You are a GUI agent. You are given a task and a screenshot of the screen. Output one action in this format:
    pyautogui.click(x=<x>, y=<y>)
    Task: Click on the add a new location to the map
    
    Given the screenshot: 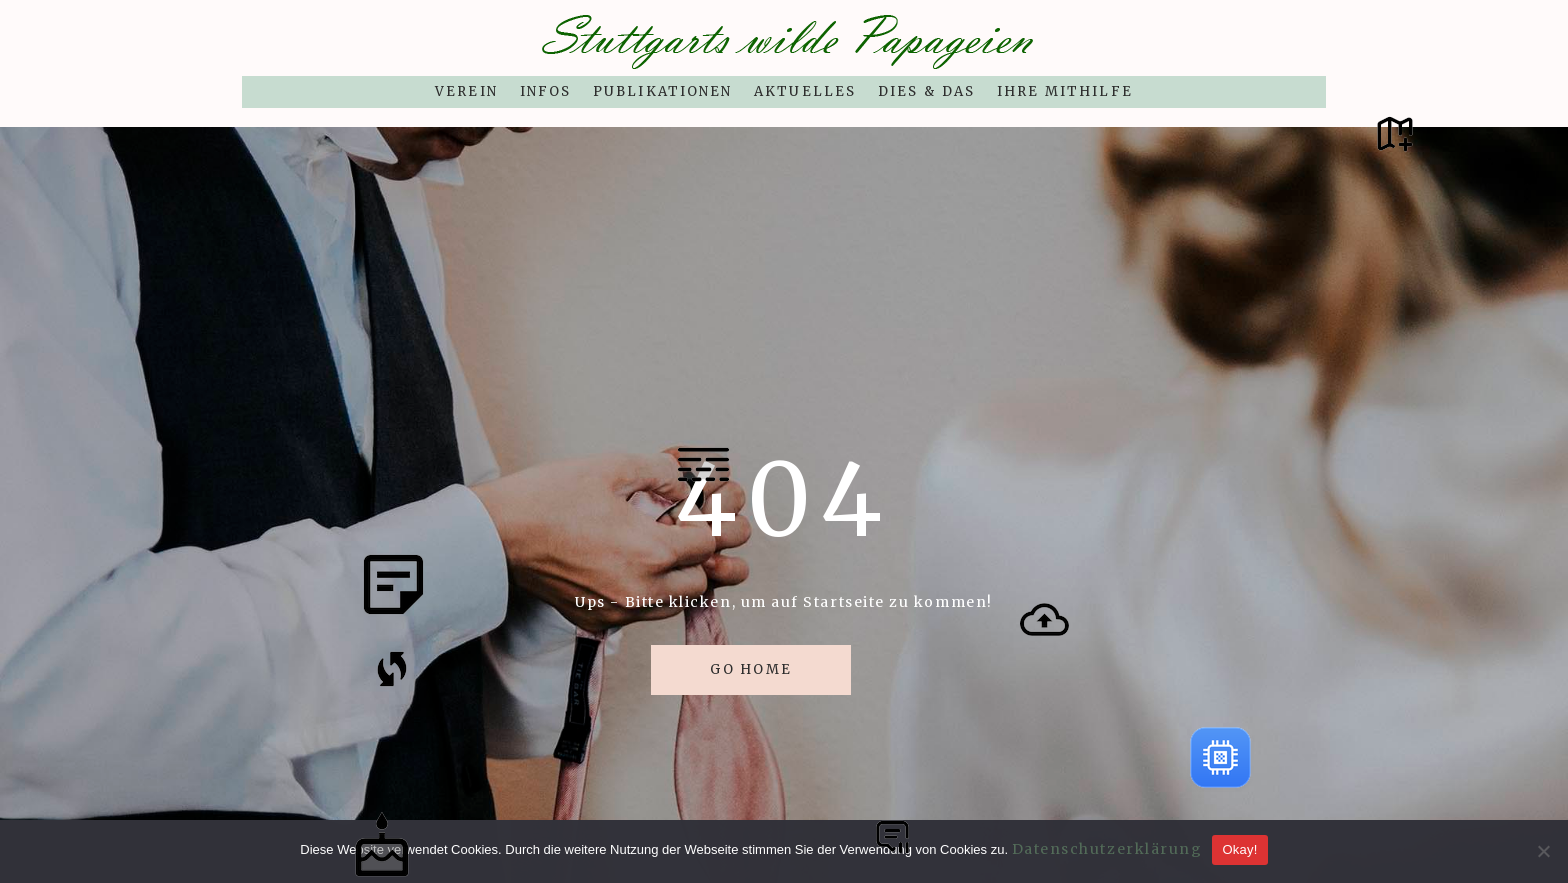 What is the action you would take?
    pyautogui.click(x=1395, y=134)
    